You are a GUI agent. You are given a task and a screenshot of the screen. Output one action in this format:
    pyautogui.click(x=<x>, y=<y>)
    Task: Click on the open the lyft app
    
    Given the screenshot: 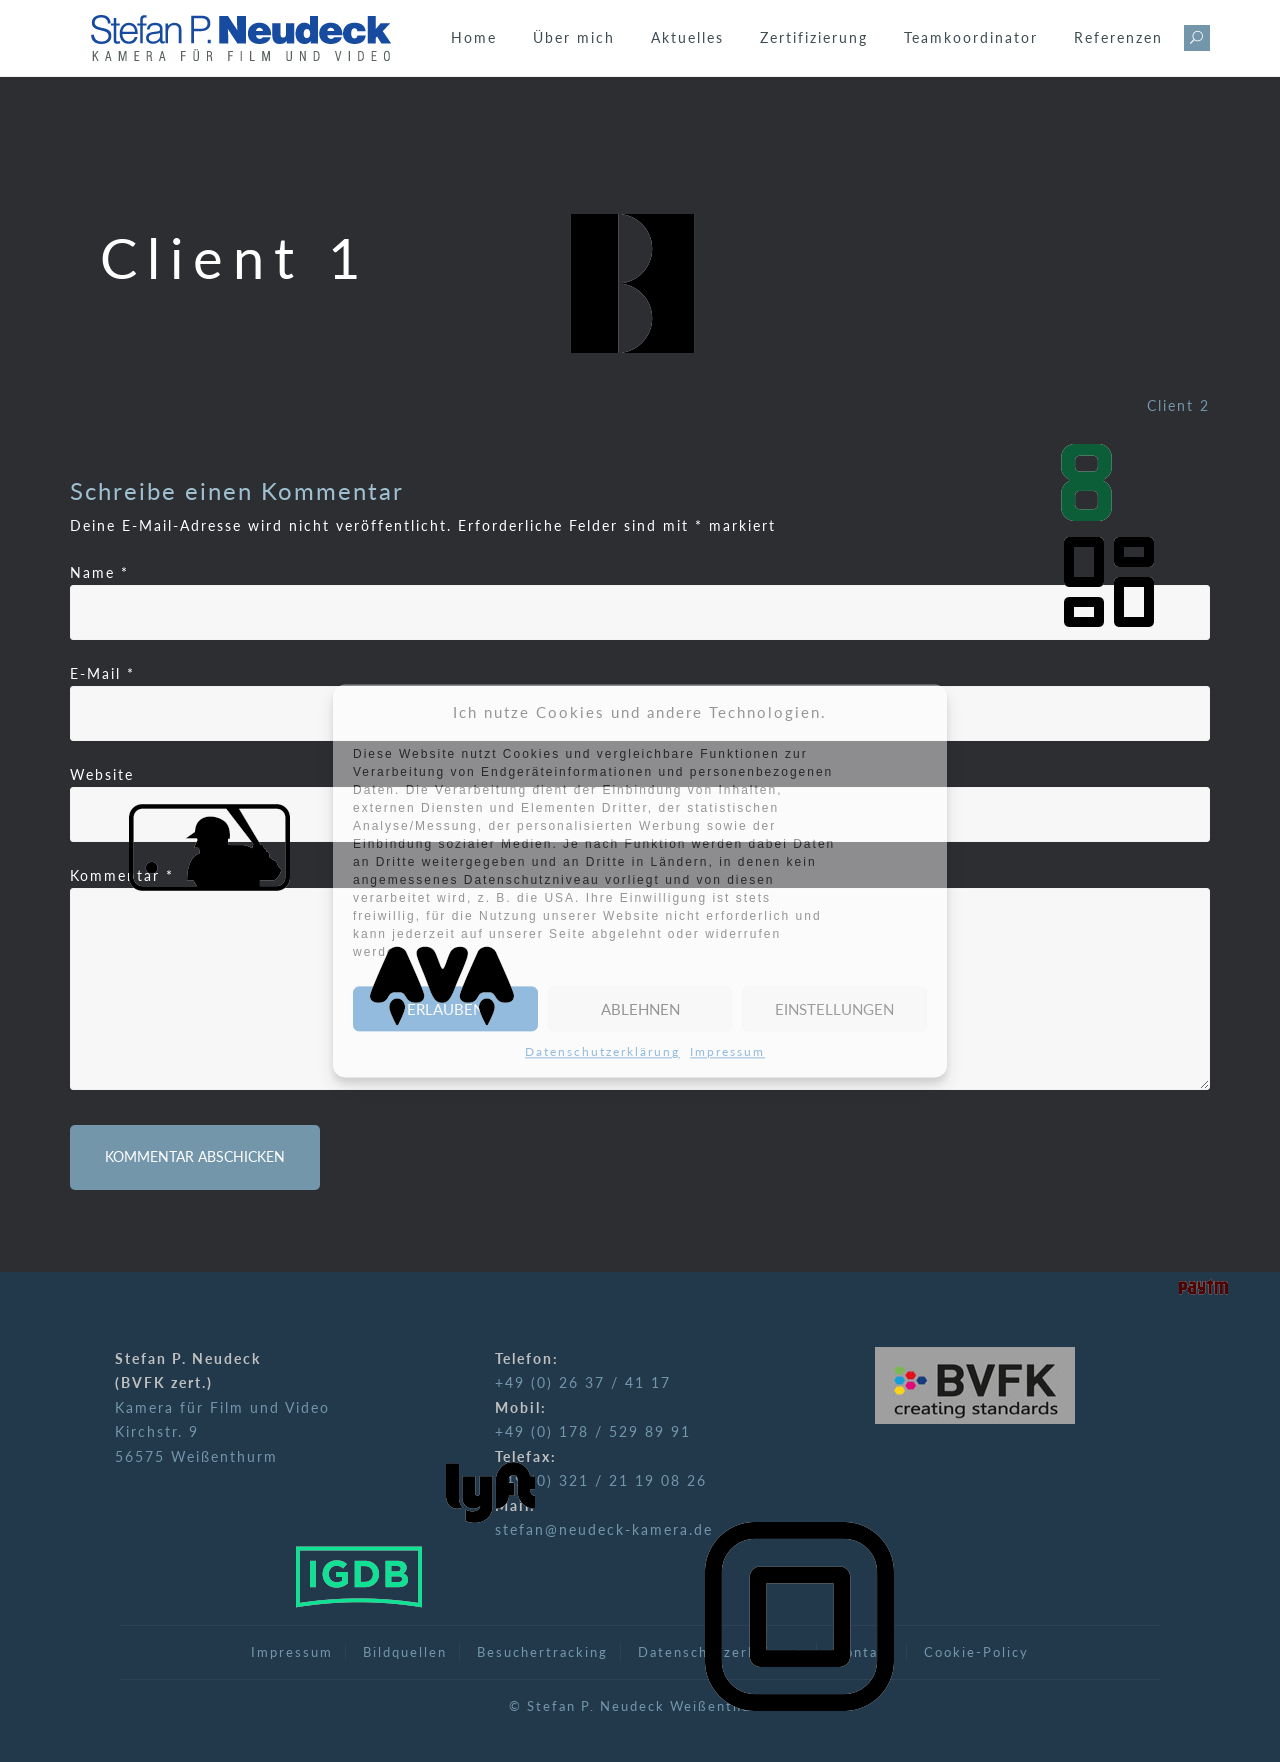 What is the action you would take?
    pyautogui.click(x=490, y=1492)
    